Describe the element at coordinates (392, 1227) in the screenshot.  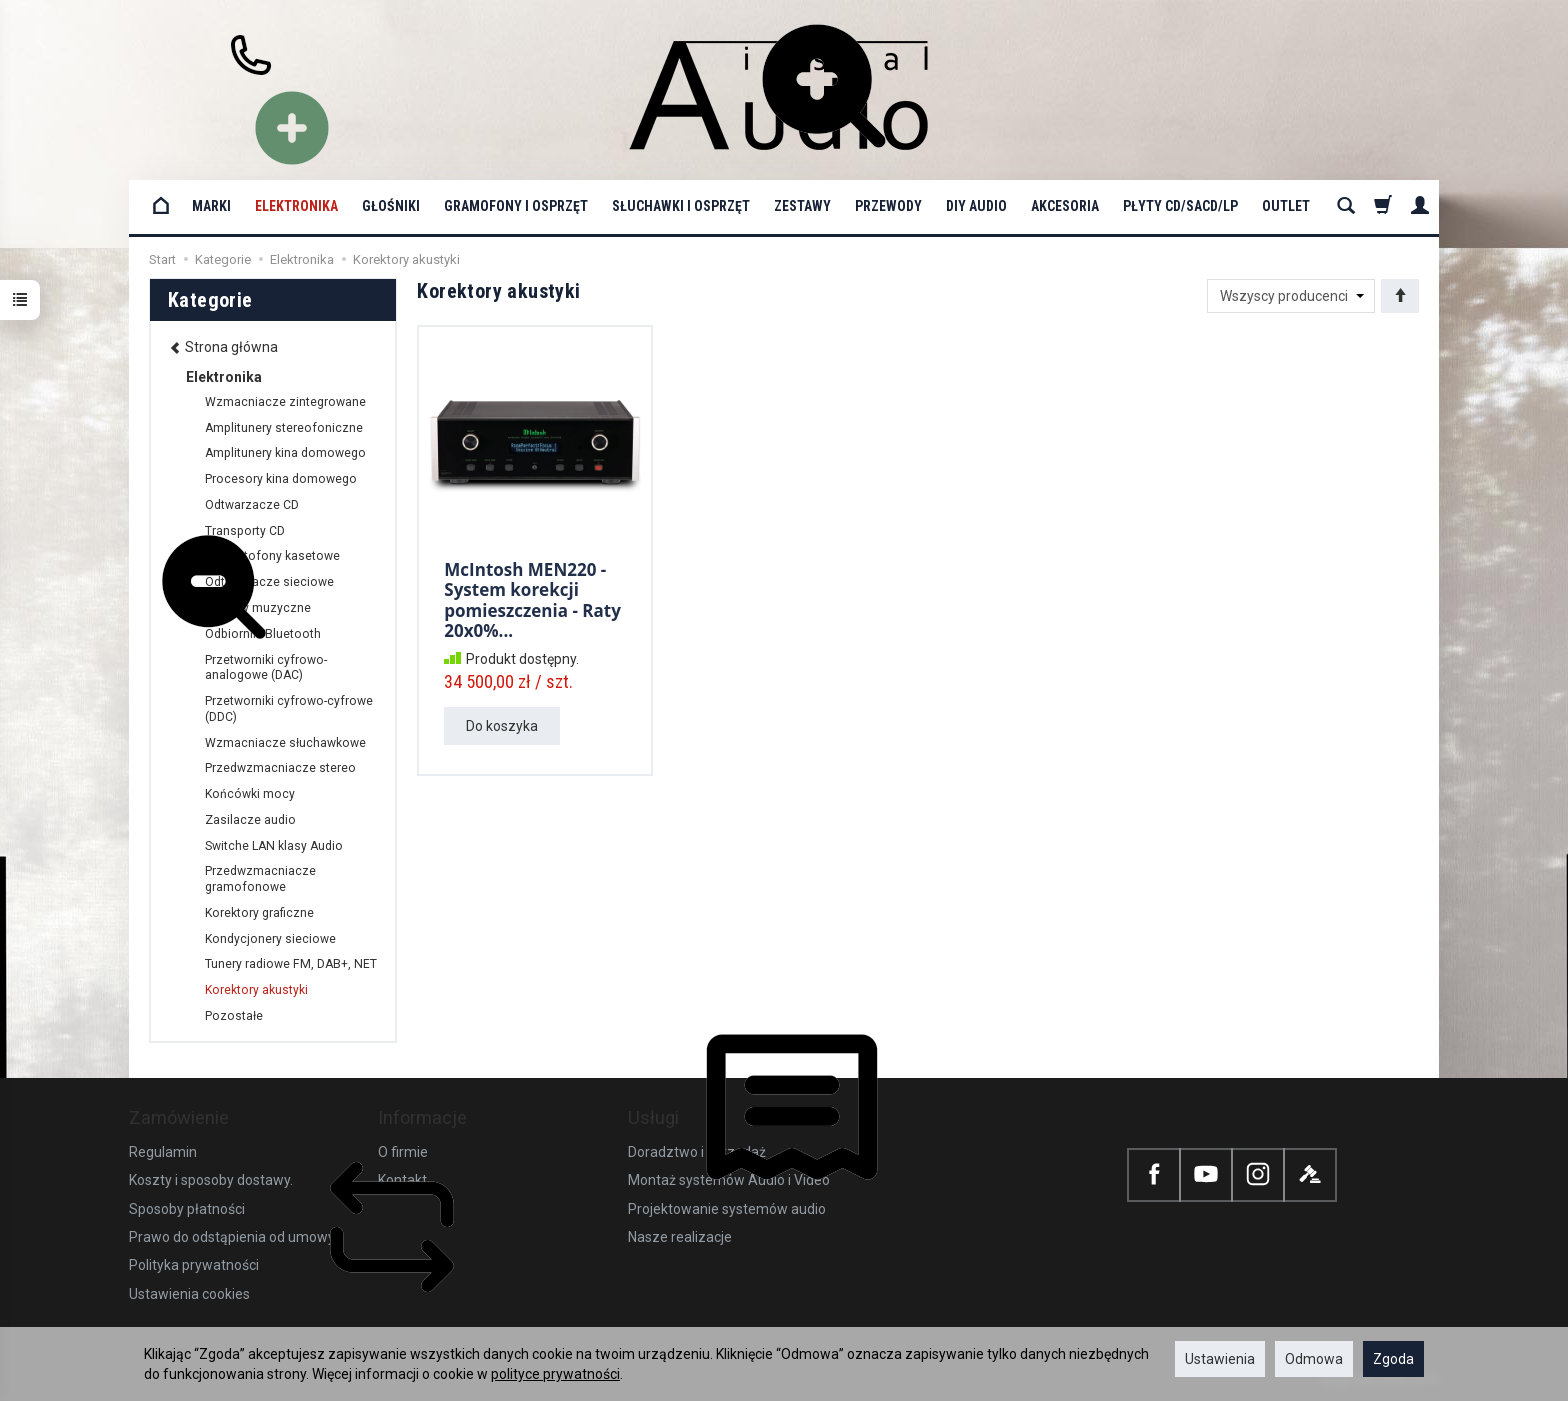
I see `toggle repeat or loop mode` at that location.